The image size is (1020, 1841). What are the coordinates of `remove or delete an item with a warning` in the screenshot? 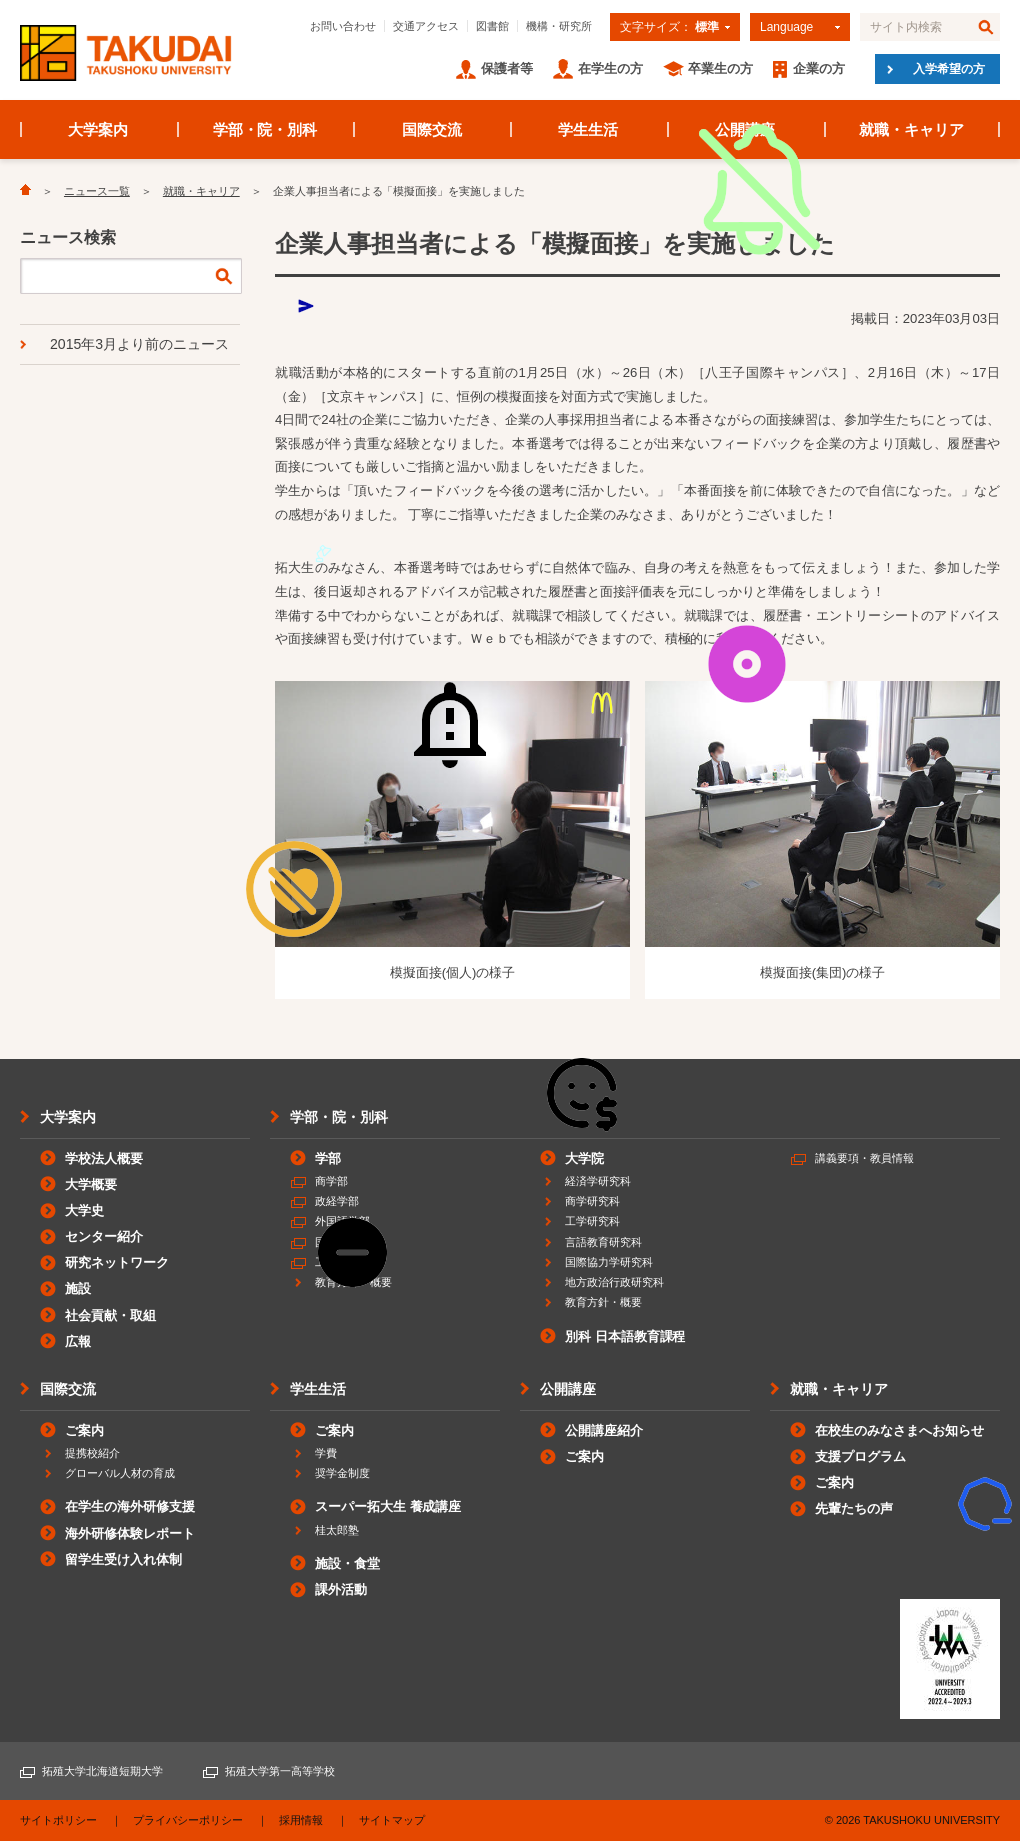 It's located at (985, 1504).